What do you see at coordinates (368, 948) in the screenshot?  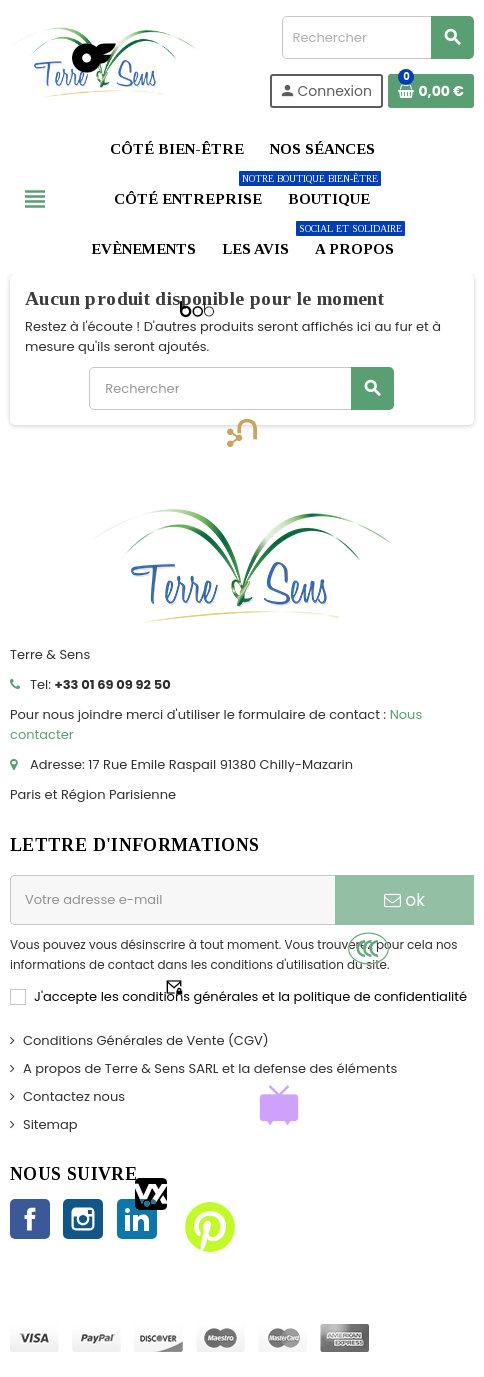 I see `china compulsory certificate (CCC) mark indicating product compliance` at bounding box center [368, 948].